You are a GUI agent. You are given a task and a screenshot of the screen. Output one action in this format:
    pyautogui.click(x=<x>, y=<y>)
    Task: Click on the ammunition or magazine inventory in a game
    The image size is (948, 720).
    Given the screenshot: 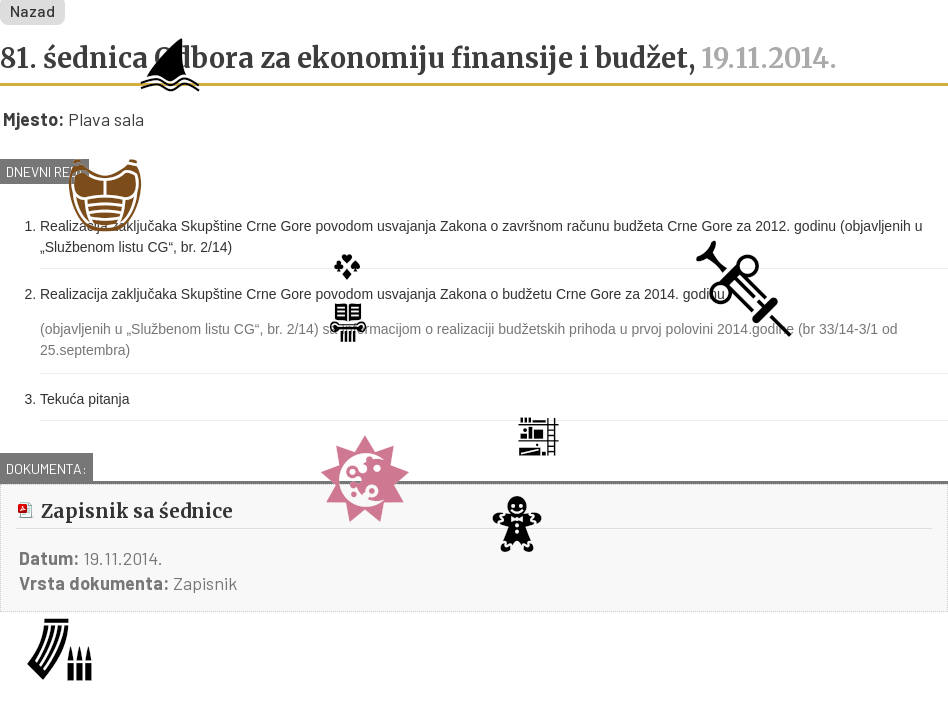 What is the action you would take?
    pyautogui.click(x=59, y=648)
    